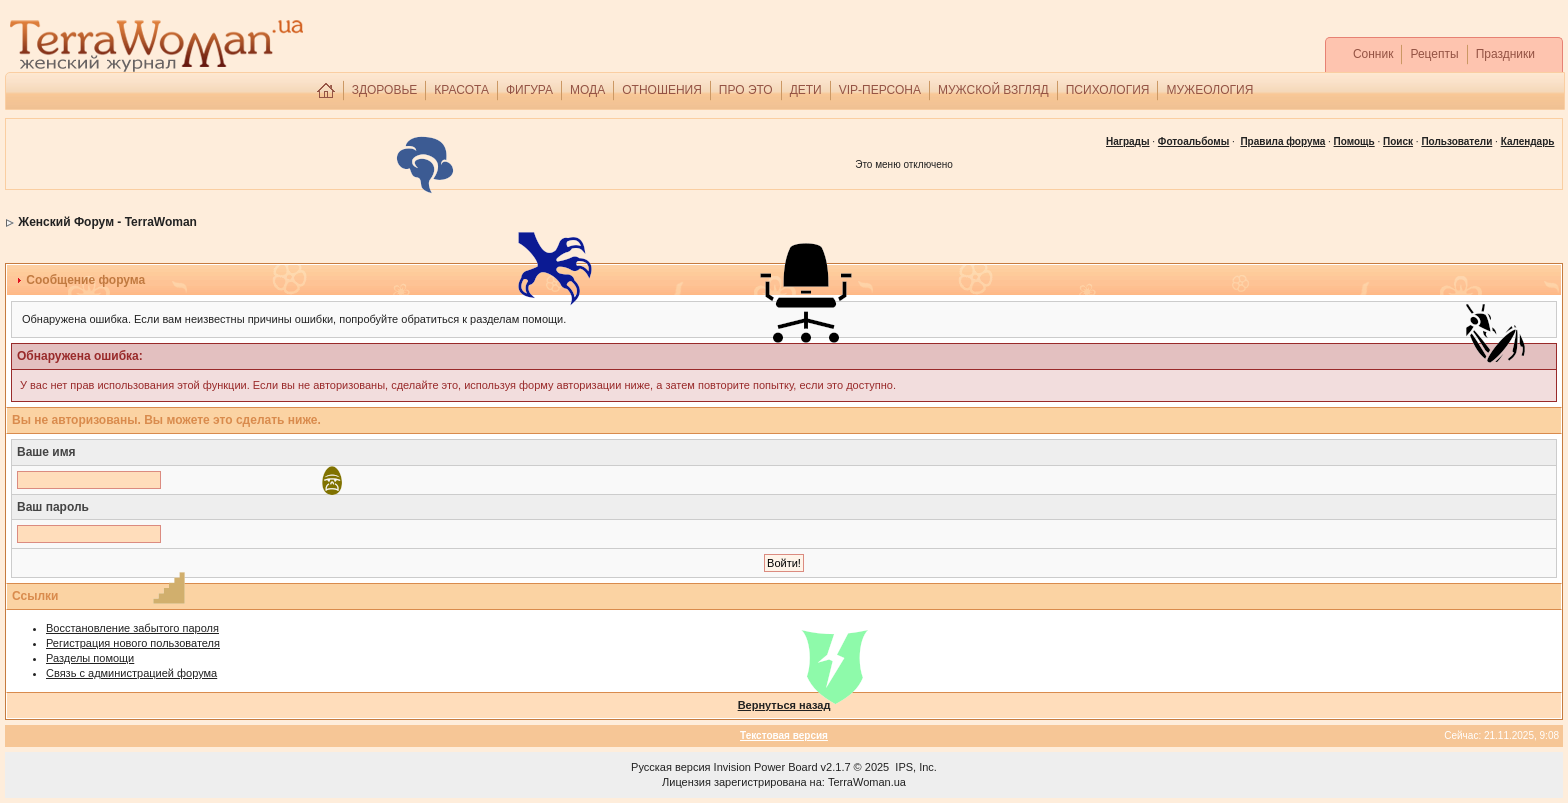 The width and height of the screenshot is (1568, 803). What do you see at coordinates (425, 165) in the screenshot?
I see `open Steam gaming platform` at bounding box center [425, 165].